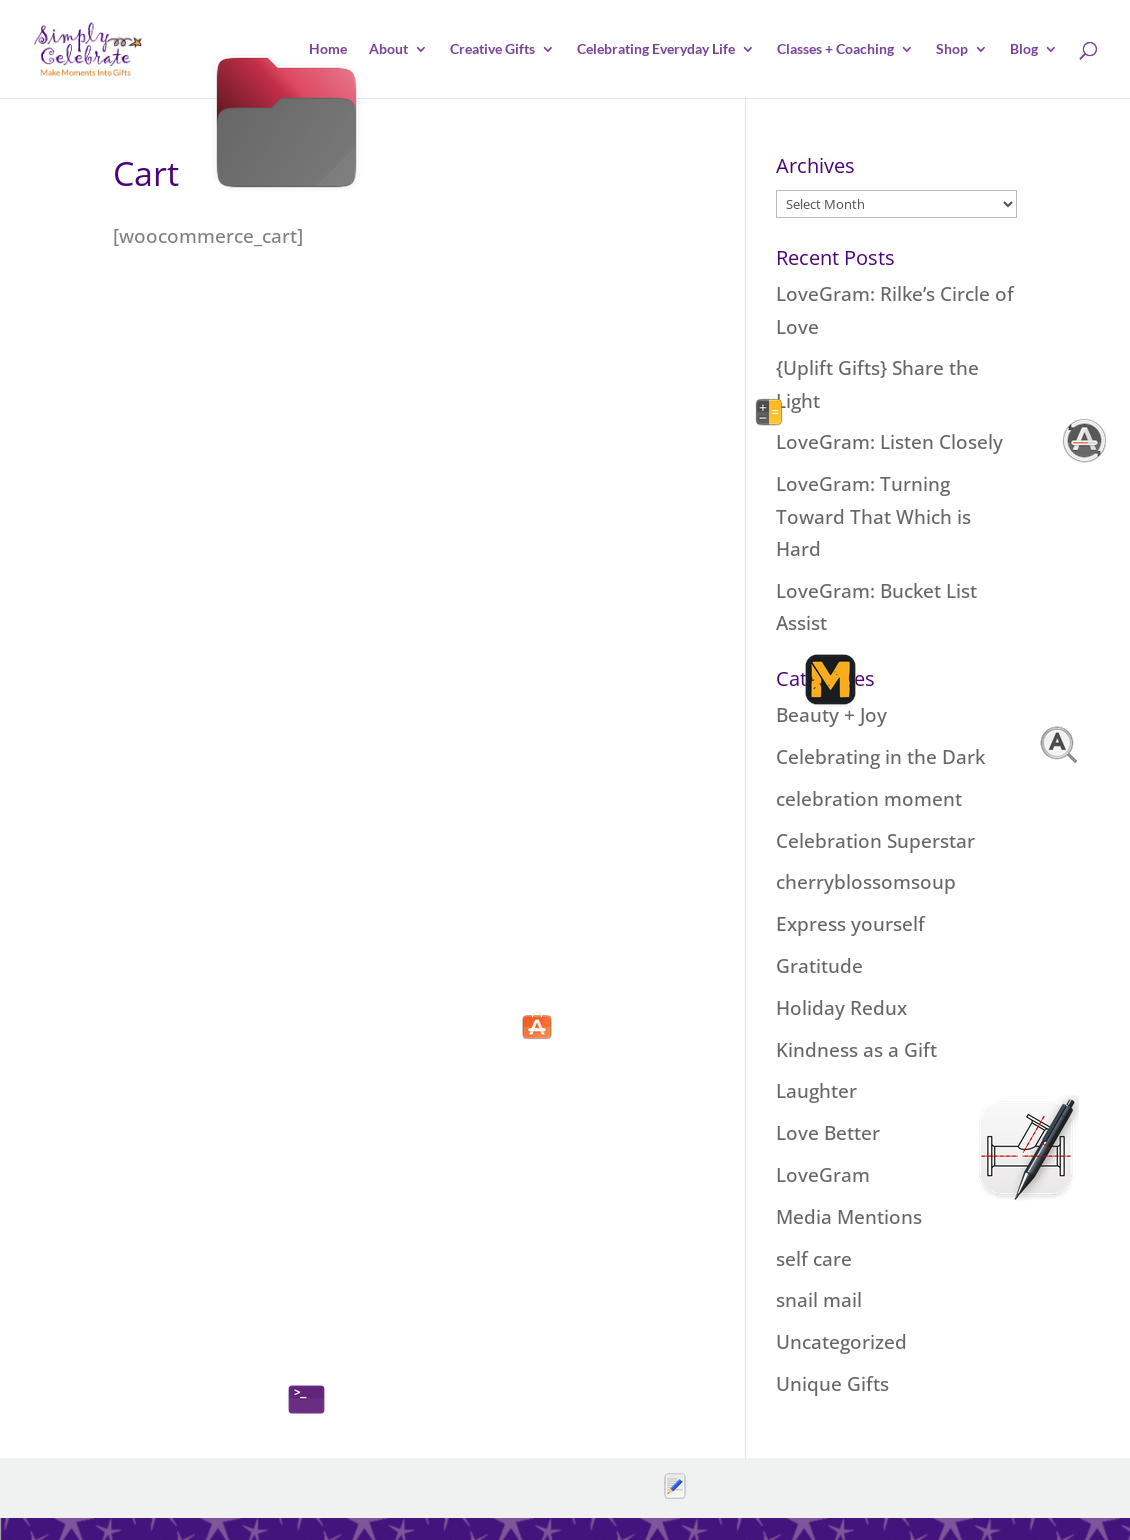  Describe the element at coordinates (1059, 745) in the screenshot. I see `search within file contents` at that location.